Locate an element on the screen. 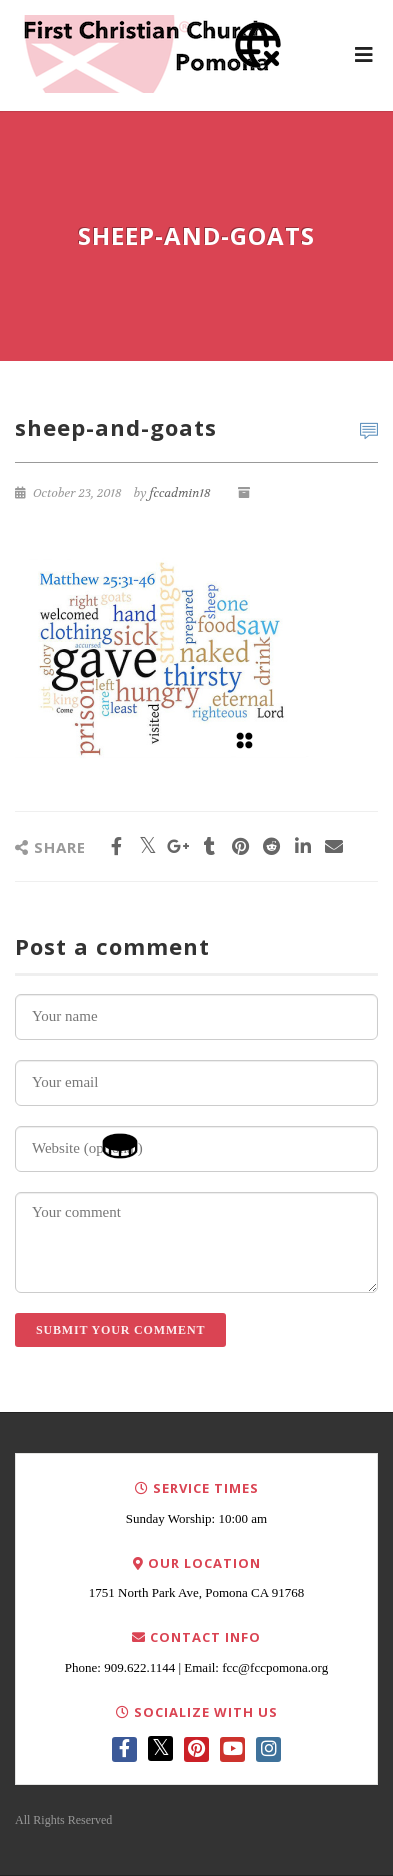  open app grid or launcher is located at coordinates (244, 740).